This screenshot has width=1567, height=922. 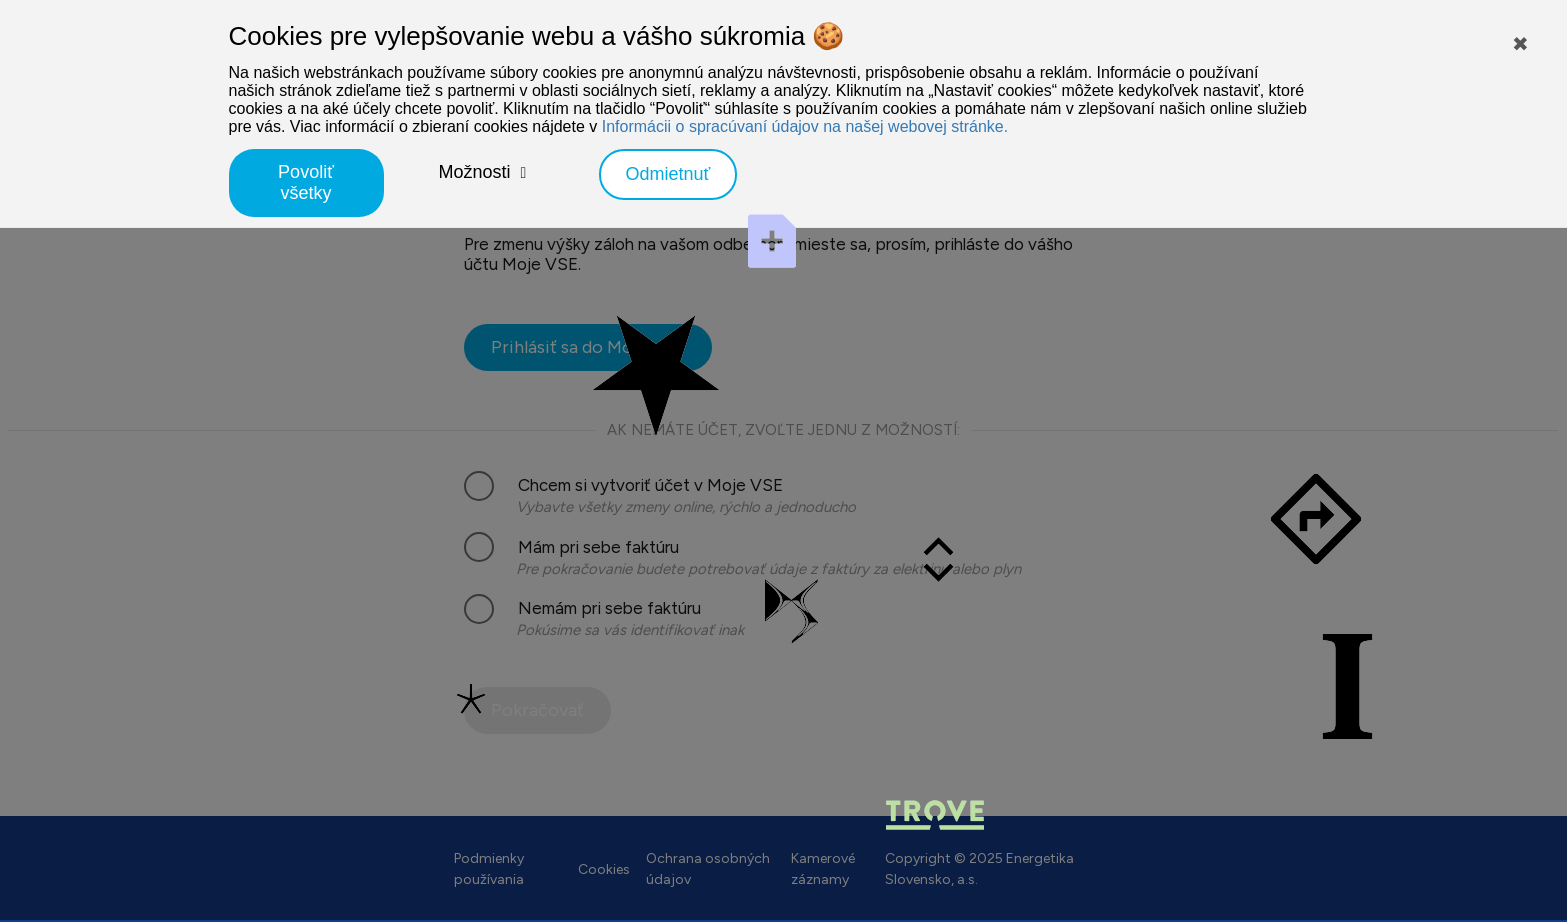 I want to click on DS Automobiles brand logo, so click(x=791, y=611).